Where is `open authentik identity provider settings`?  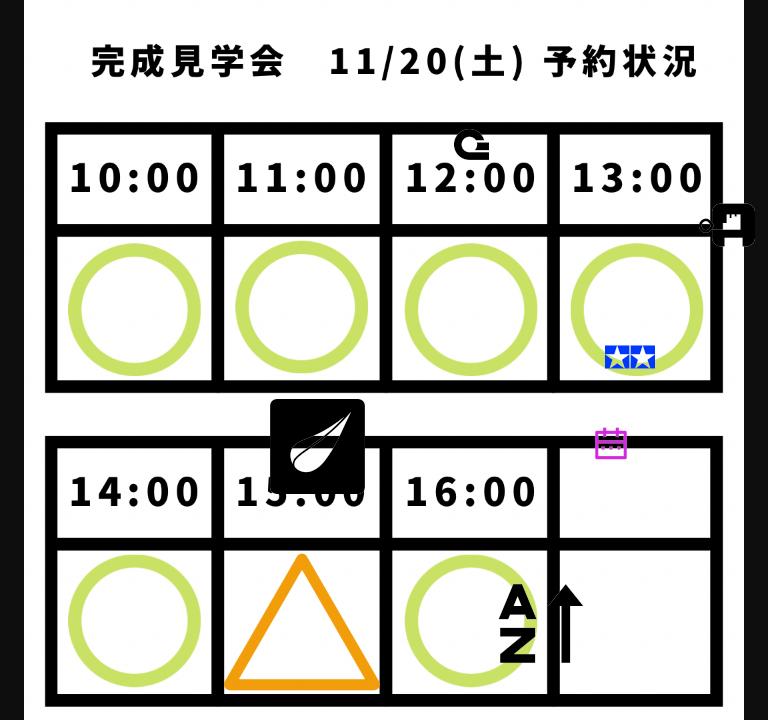 open authentik identity provider settings is located at coordinates (727, 225).